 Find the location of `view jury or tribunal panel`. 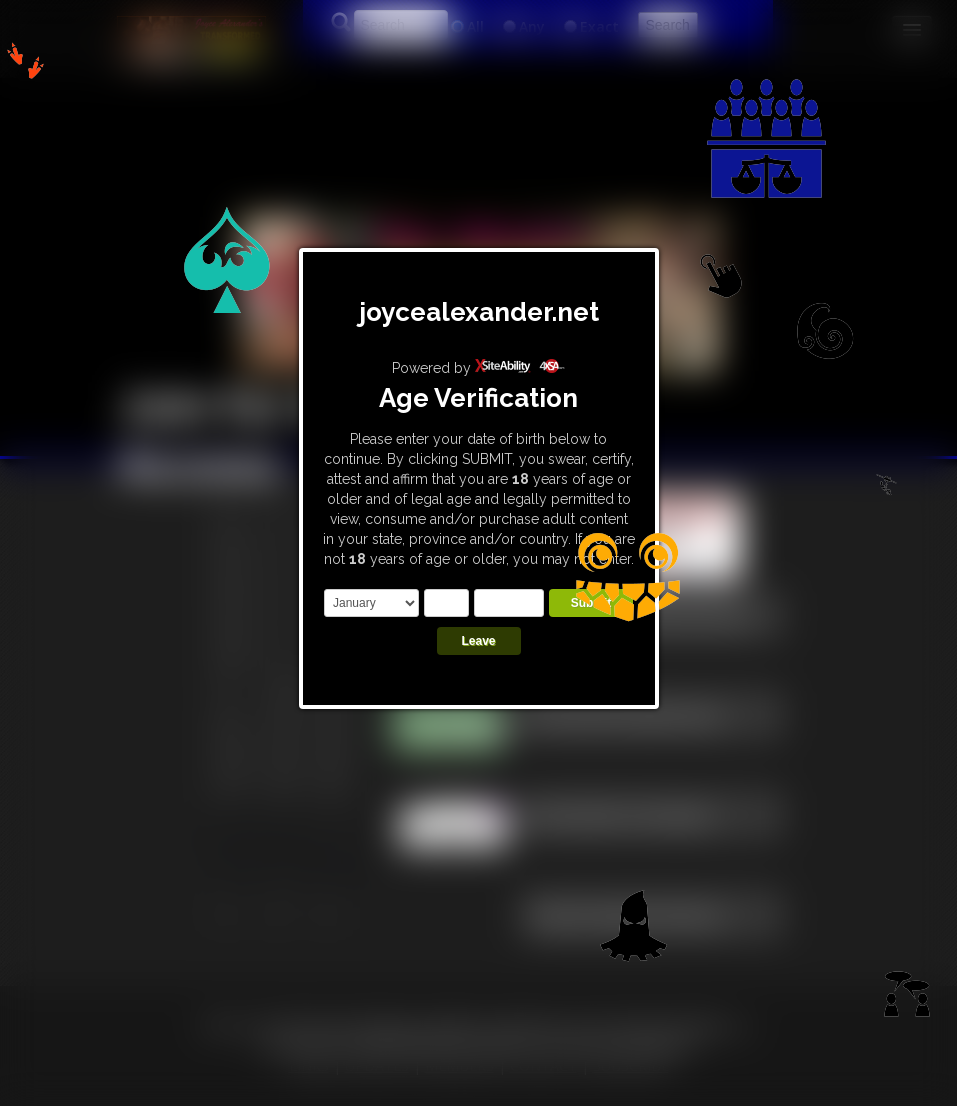

view jury or tribunal panel is located at coordinates (766, 138).